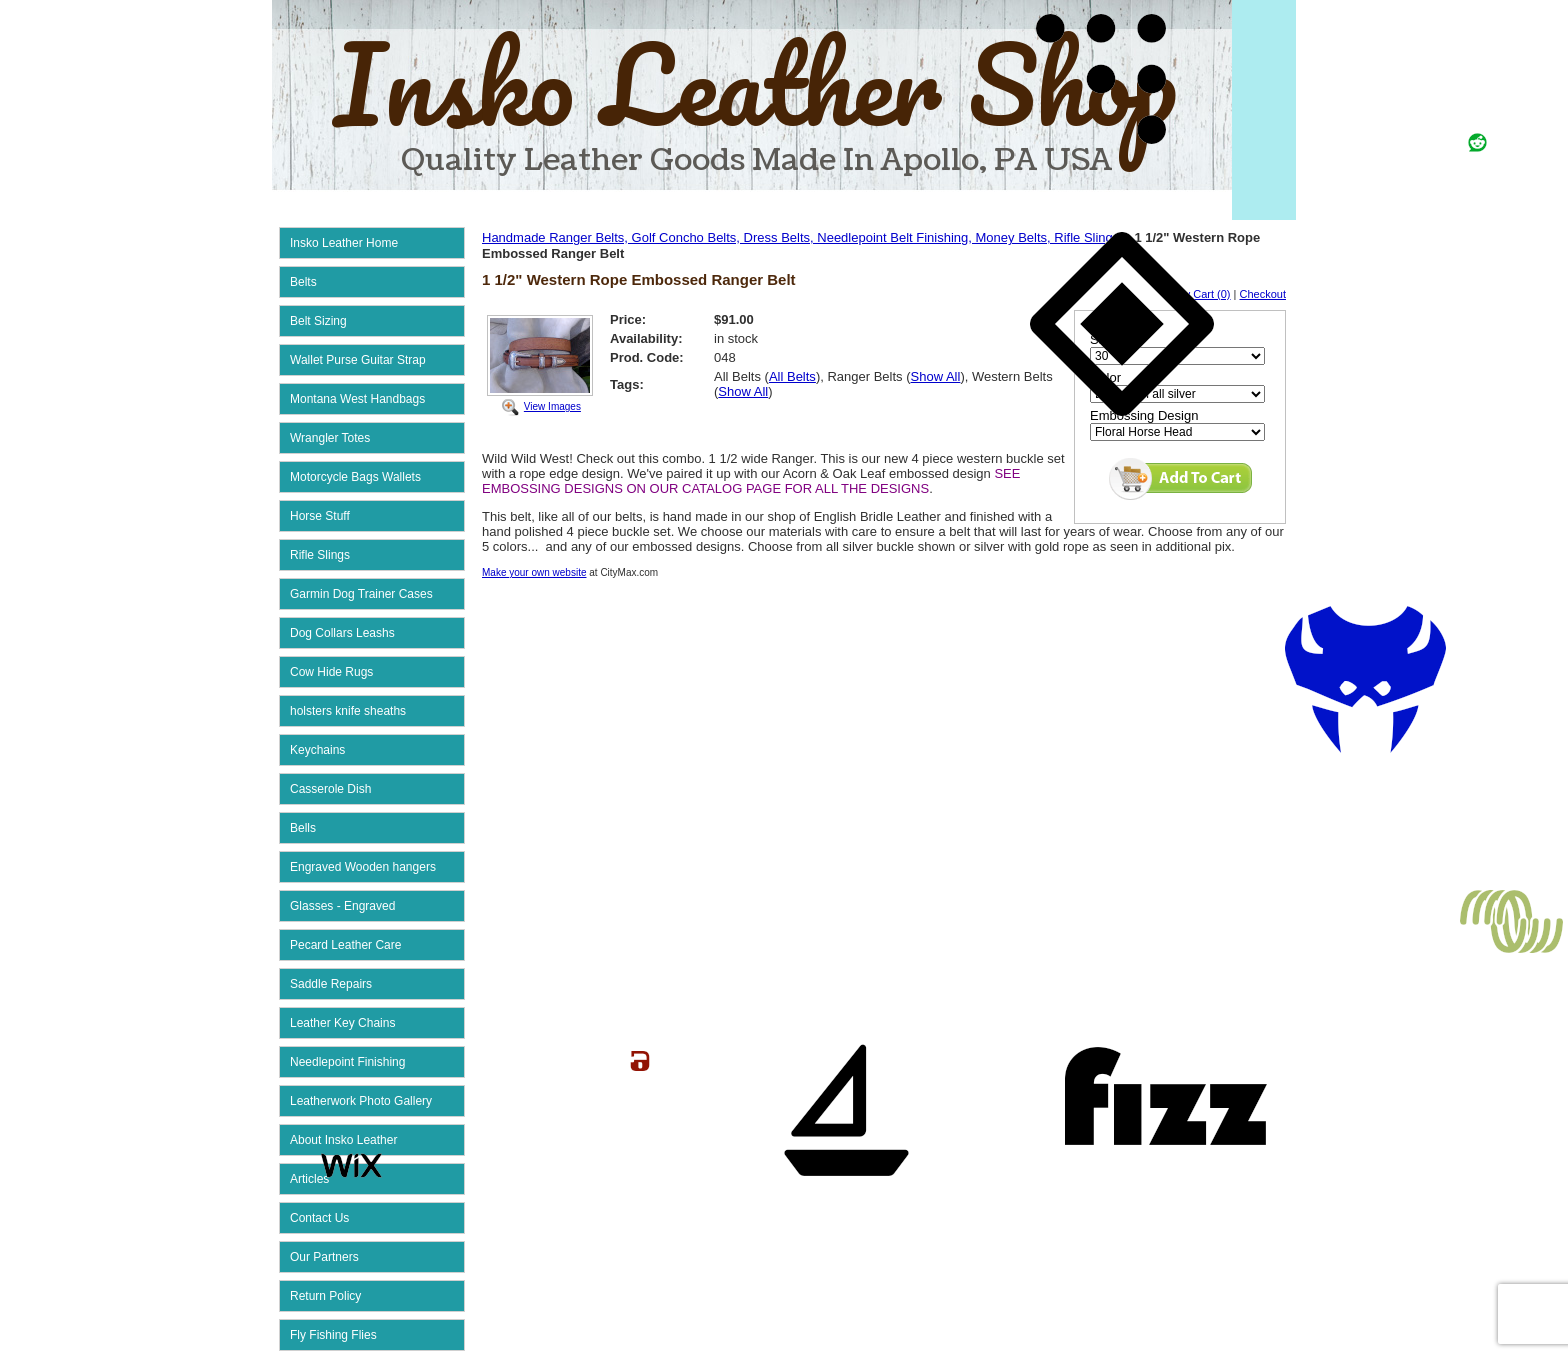 The height and width of the screenshot is (1358, 1568). Describe the element at coordinates (1122, 324) in the screenshot. I see `google nearby sharing feature` at that location.